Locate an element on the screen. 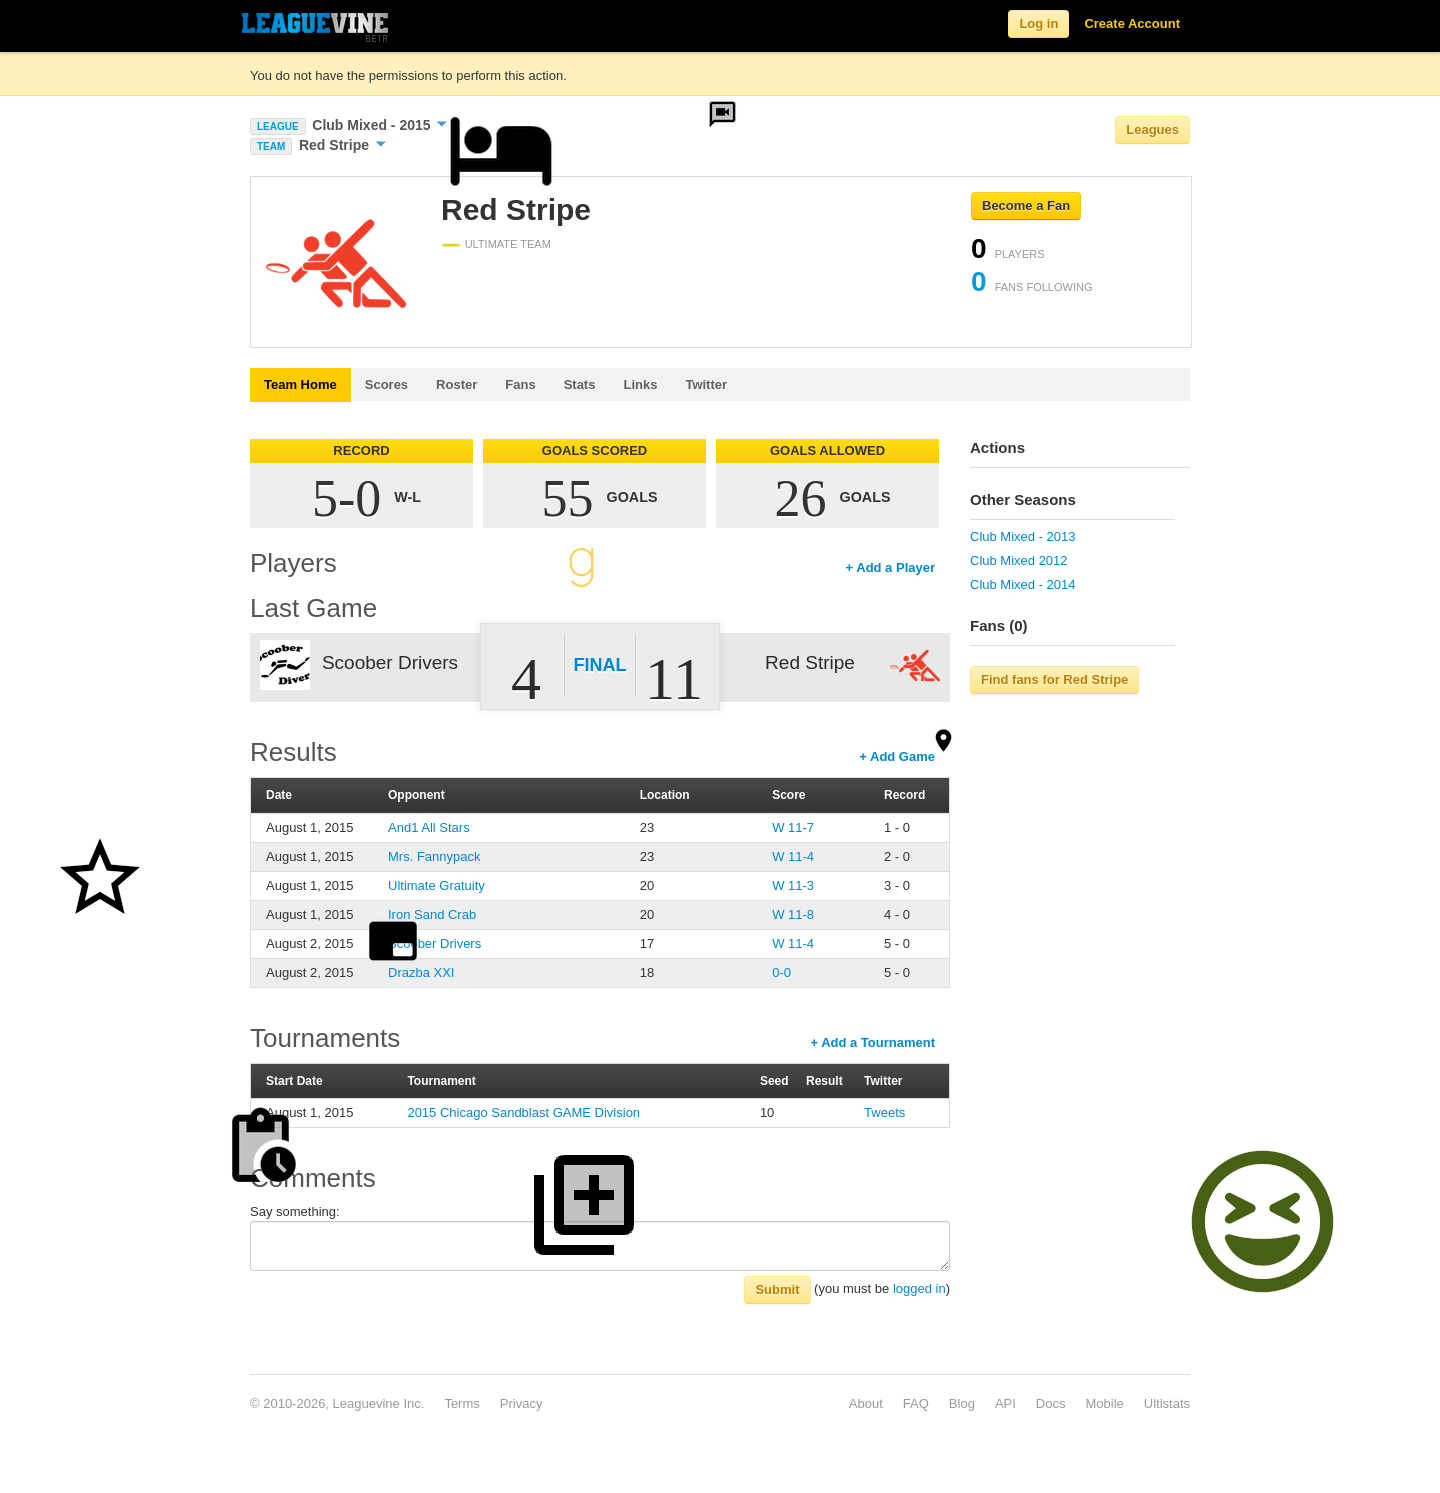 Image resolution: width=1440 pixels, height=1493 pixels. start a video chat conversation is located at coordinates (722, 114).